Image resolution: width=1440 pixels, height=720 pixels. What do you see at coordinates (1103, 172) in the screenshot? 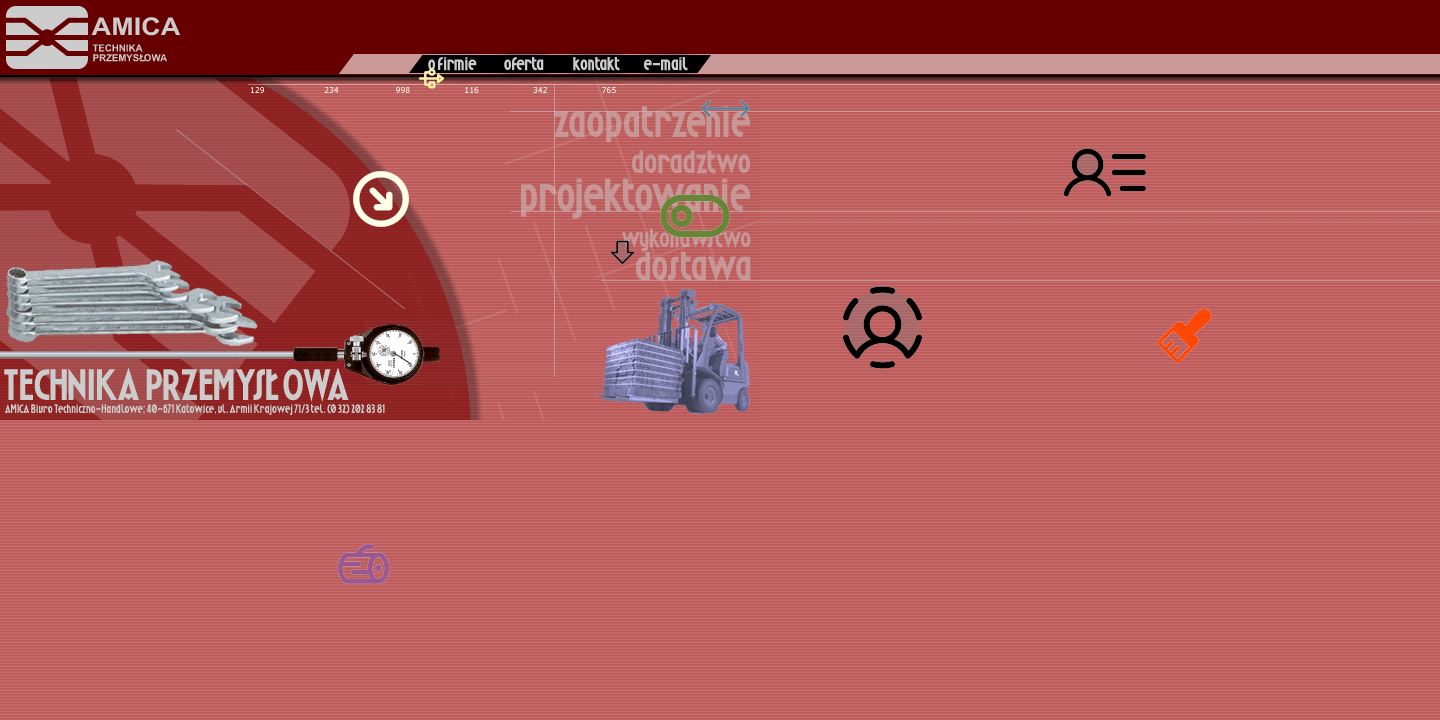
I see `view user directory or contact list` at bounding box center [1103, 172].